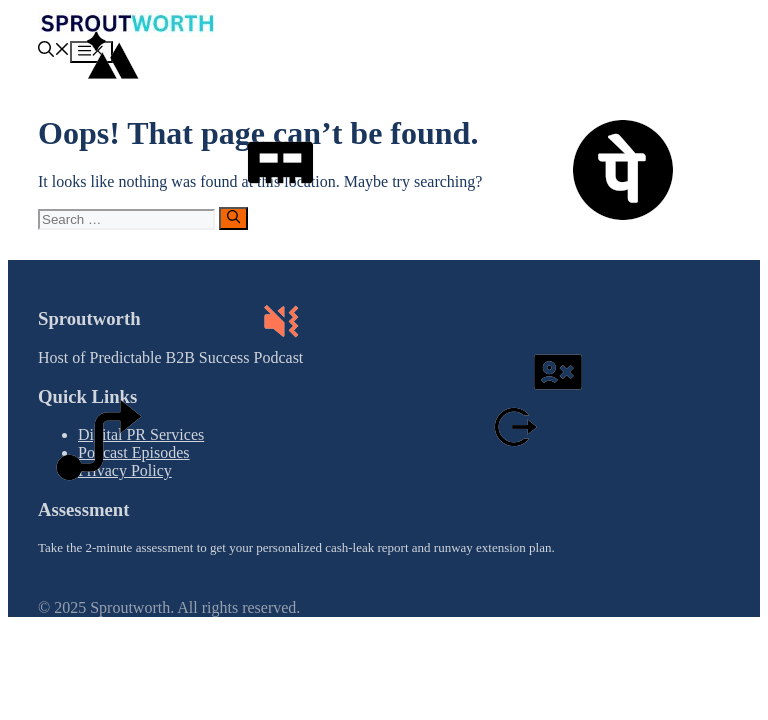 The image size is (768, 720). What do you see at coordinates (282, 321) in the screenshot?
I see `mute sound and enable vibrate mode` at bounding box center [282, 321].